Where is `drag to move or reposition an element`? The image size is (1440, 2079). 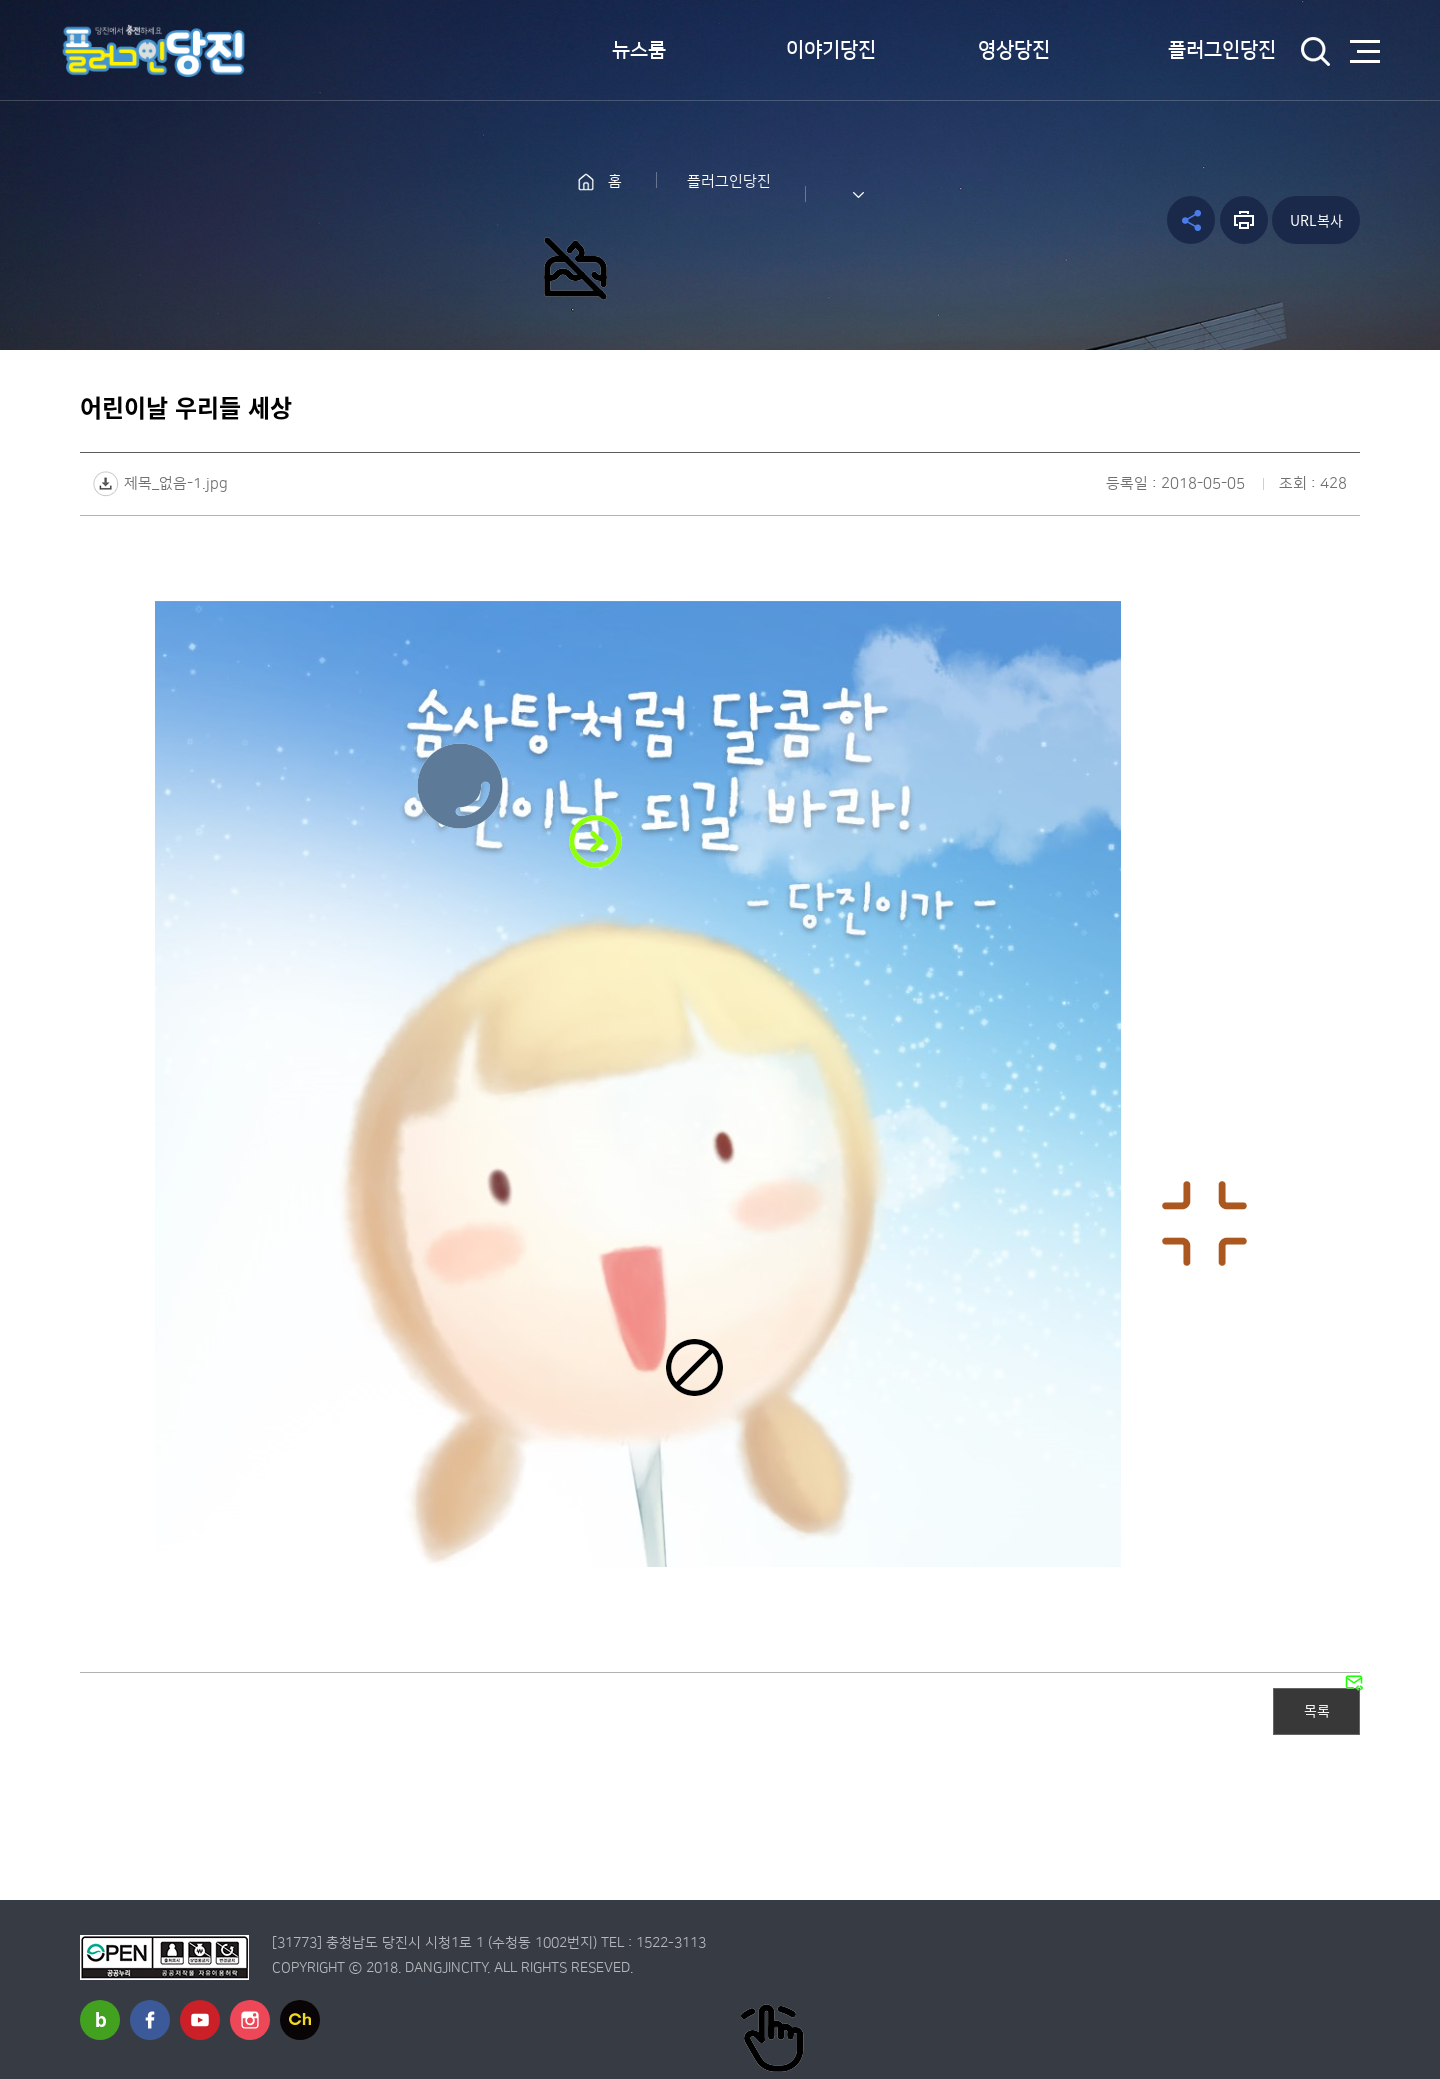 drag to move or reposition an element is located at coordinates (774, 2036).